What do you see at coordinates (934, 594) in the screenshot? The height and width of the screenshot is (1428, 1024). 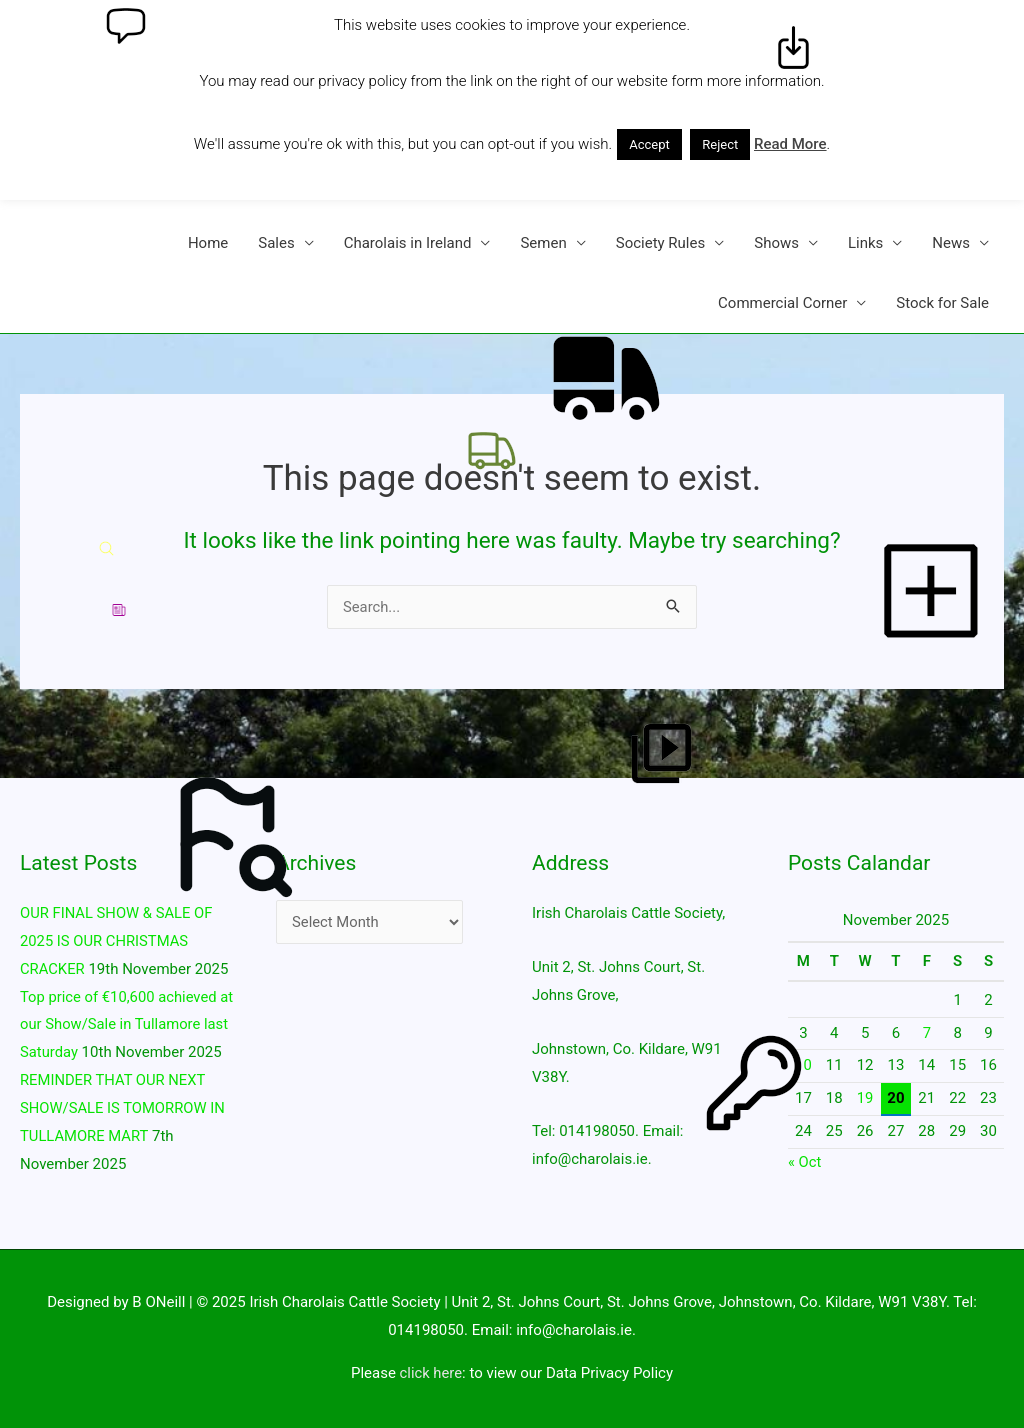 I see `add a new file or item` at bounding box center [934, 594].